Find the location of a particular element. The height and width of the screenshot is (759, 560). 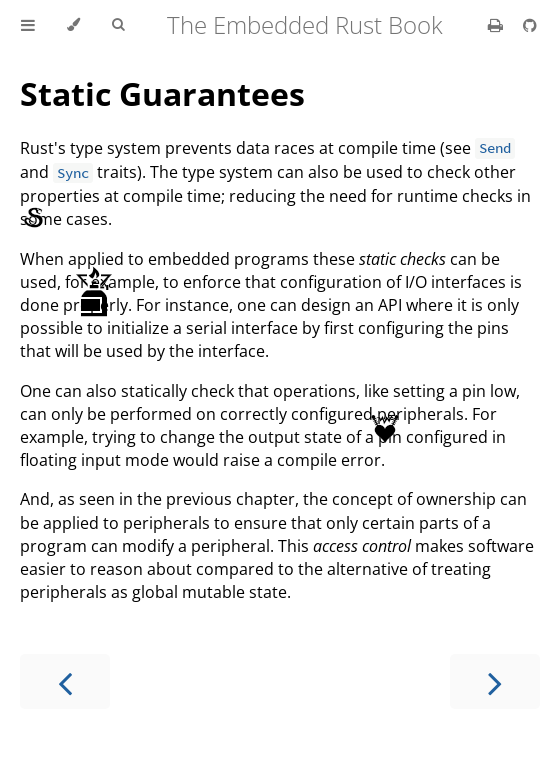

access cooking or stove controls is located at coordinates (94, 291).